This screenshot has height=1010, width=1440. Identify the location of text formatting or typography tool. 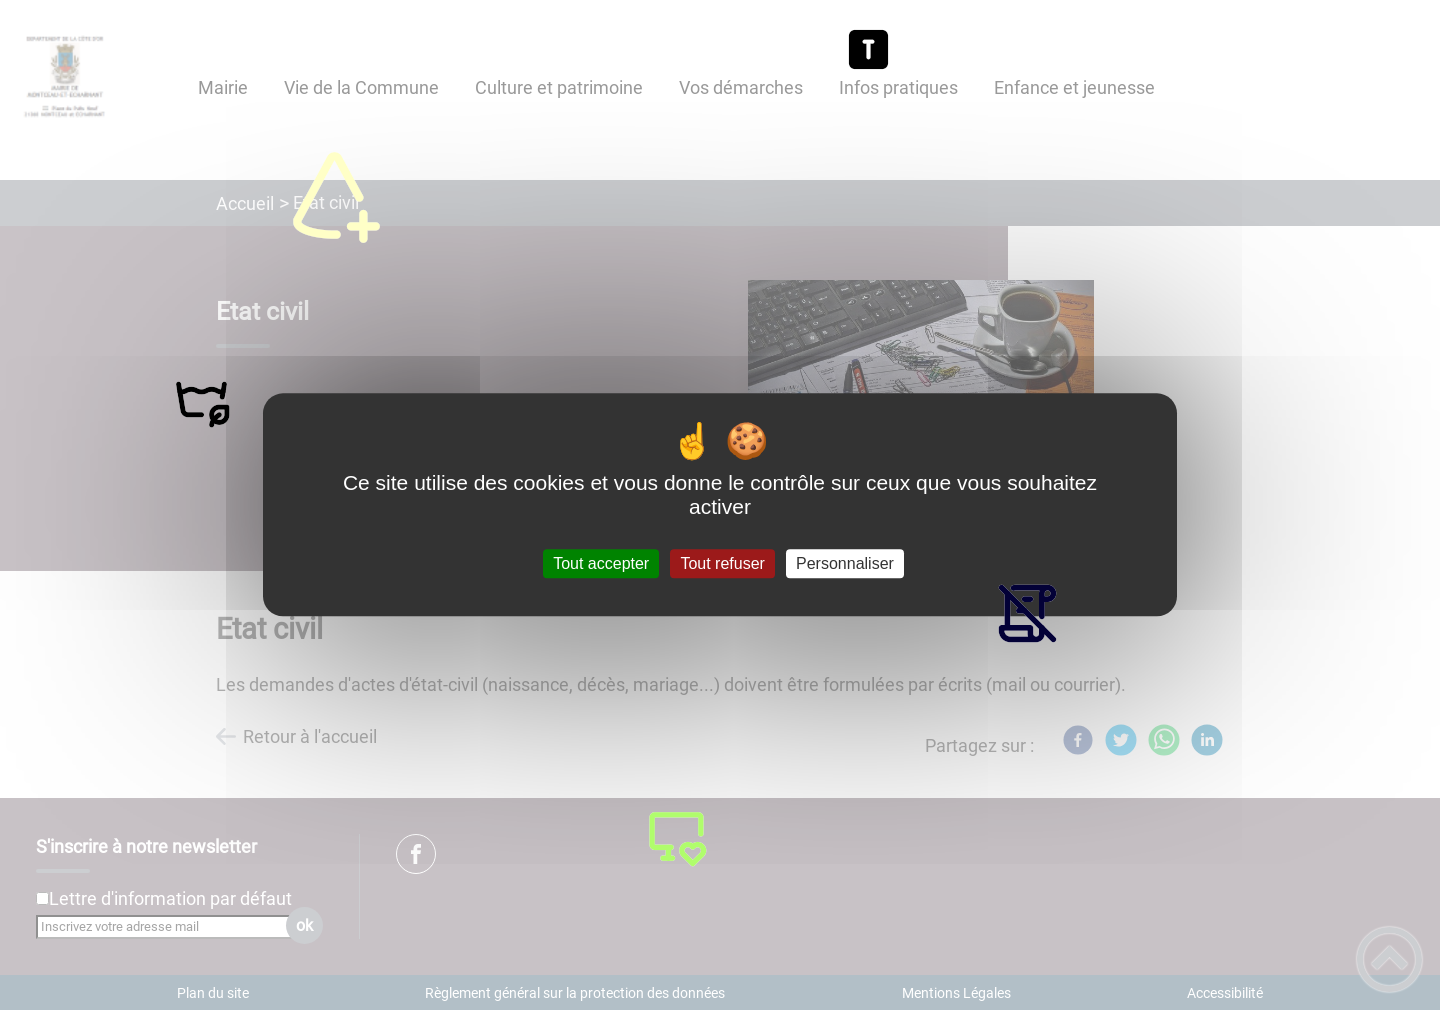
(868, 49).